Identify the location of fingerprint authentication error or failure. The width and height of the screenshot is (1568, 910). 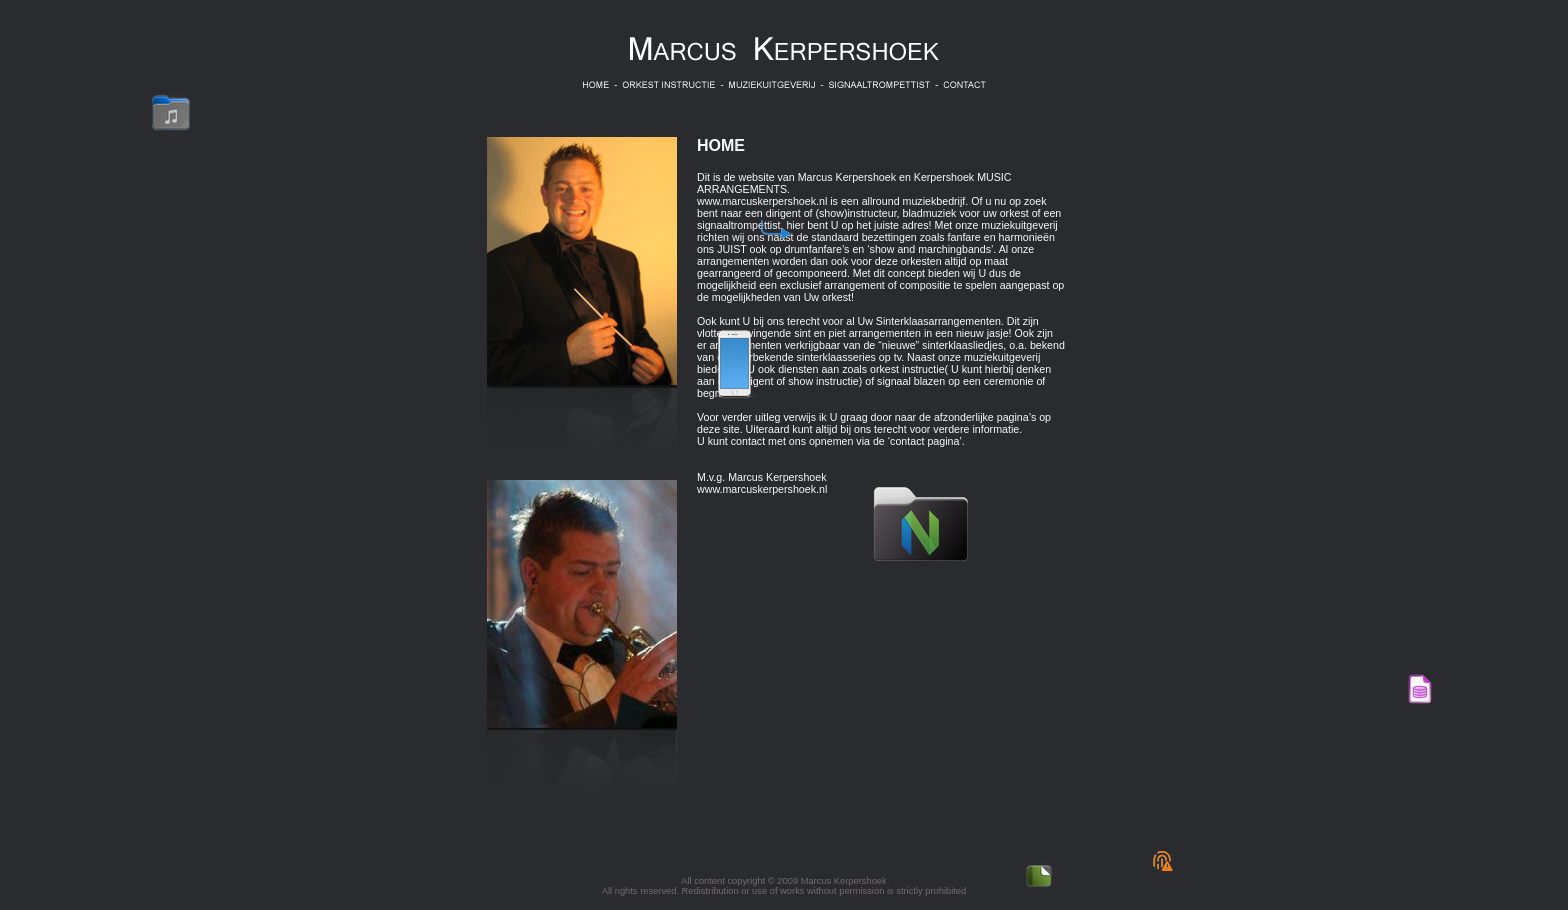
(1163, 861).